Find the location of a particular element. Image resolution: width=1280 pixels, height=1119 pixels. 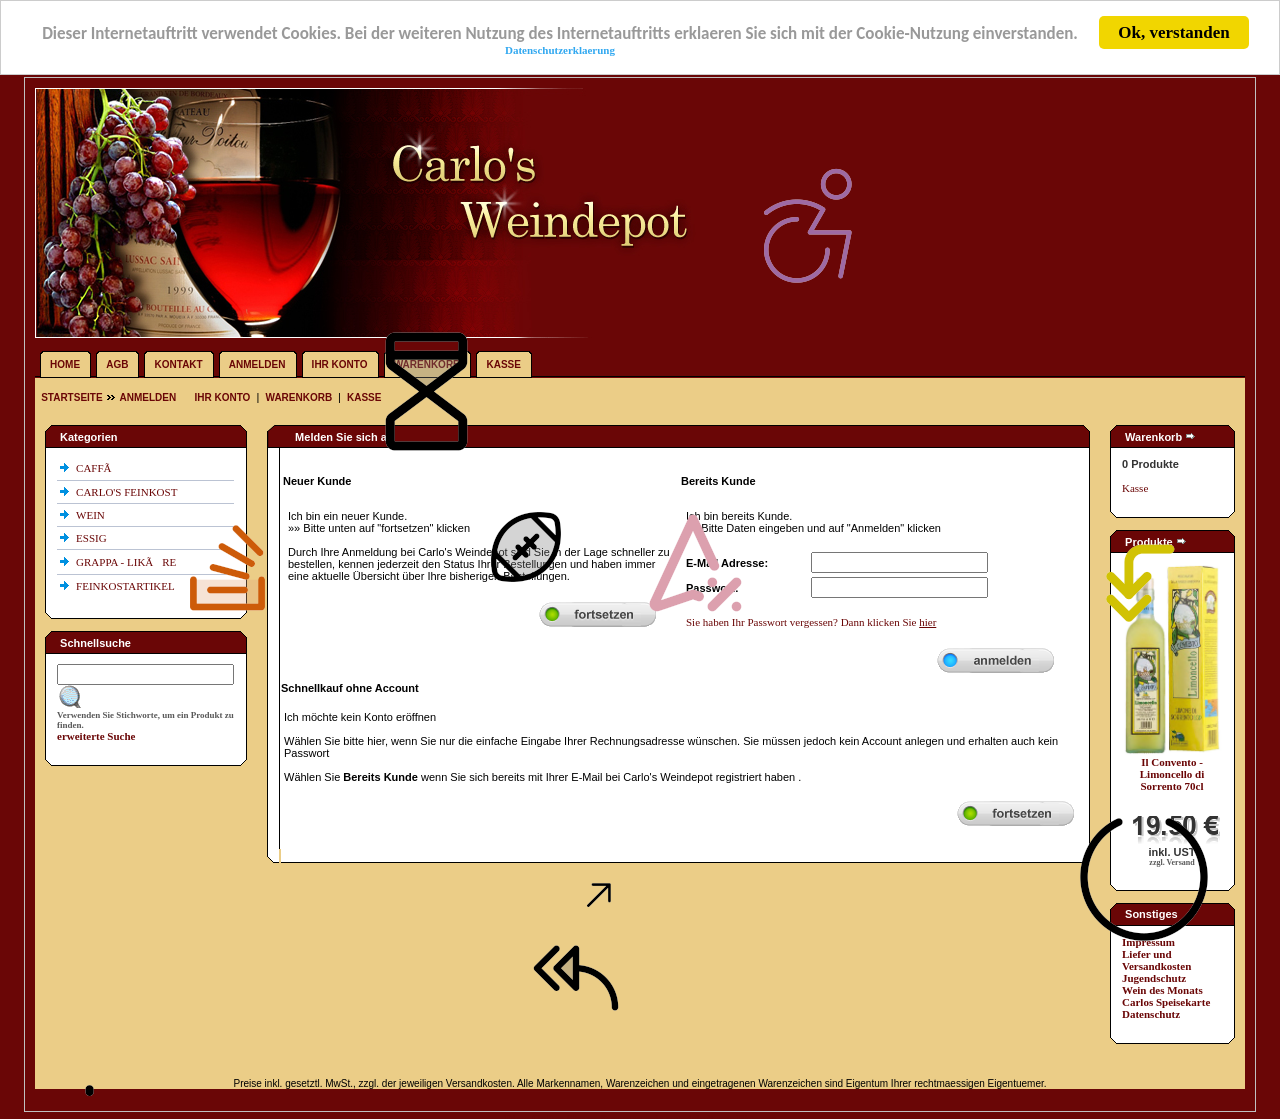

indicates no cellular signal available is located at coordinates (119, 1067).